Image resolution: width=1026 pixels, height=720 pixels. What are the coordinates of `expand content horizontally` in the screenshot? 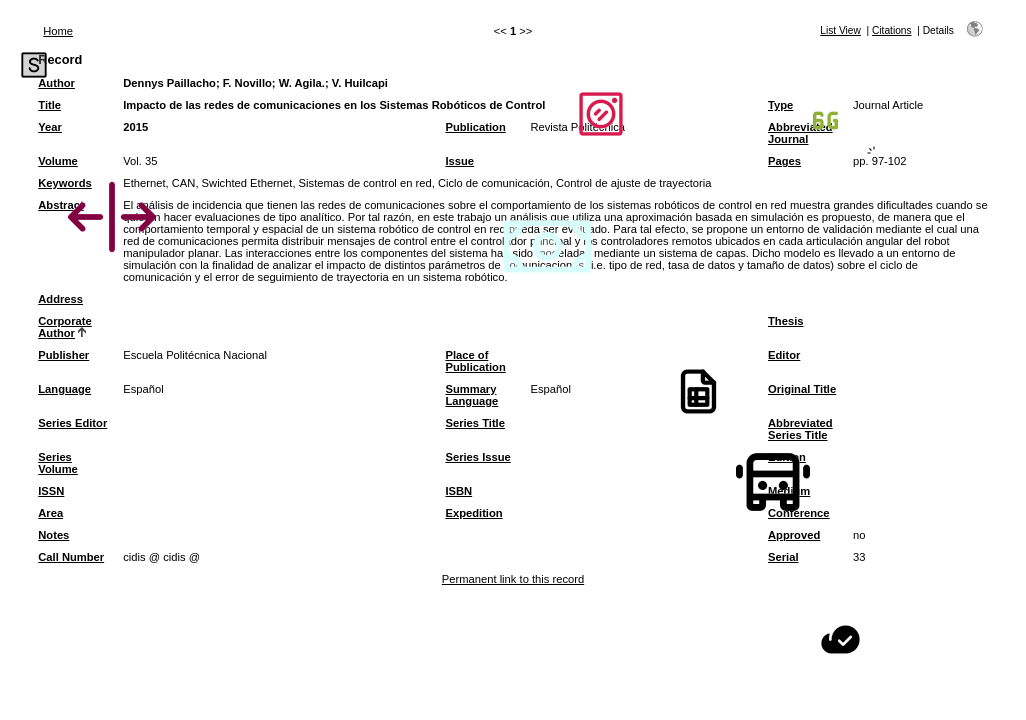 It's located at (112, 217).